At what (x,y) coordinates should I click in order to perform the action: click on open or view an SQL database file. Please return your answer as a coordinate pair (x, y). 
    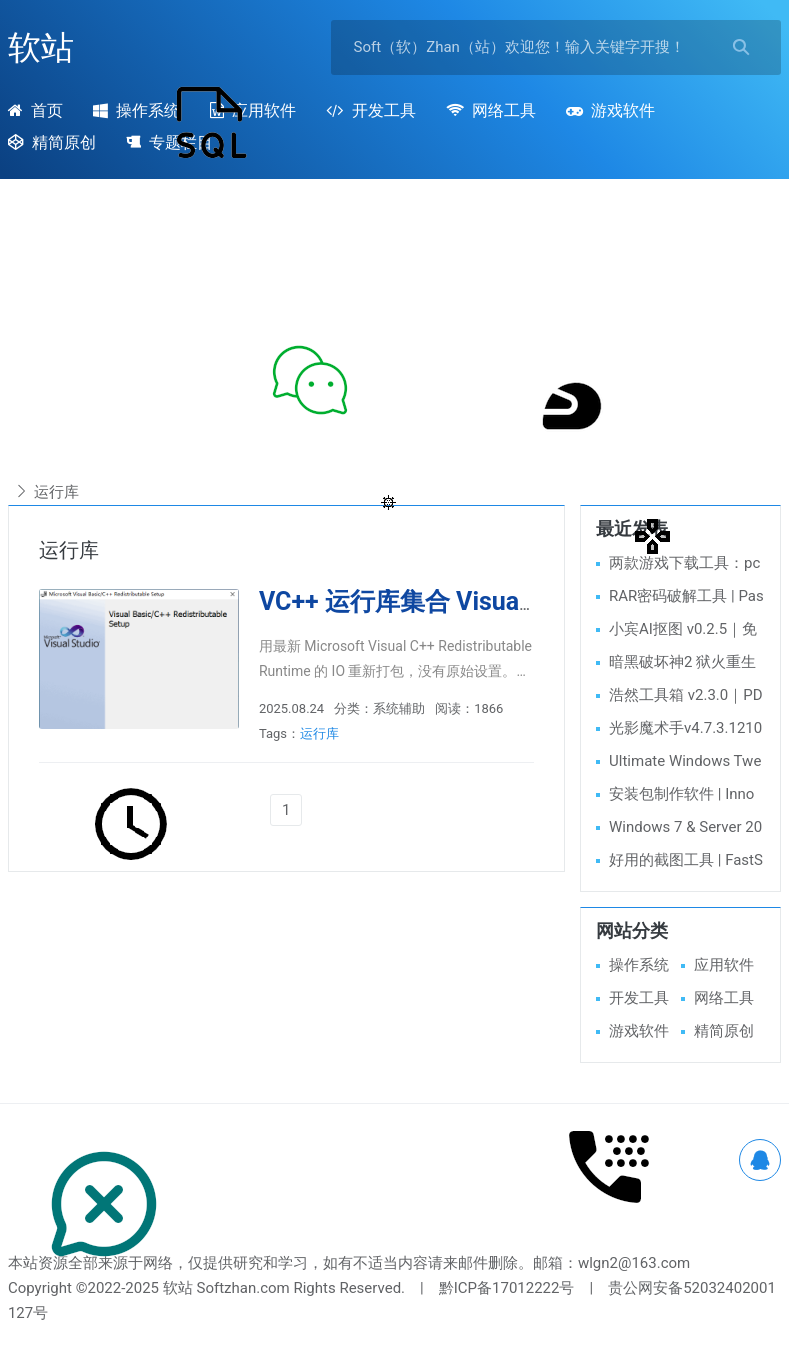
    Looking at the image, I should click on (209, 125).